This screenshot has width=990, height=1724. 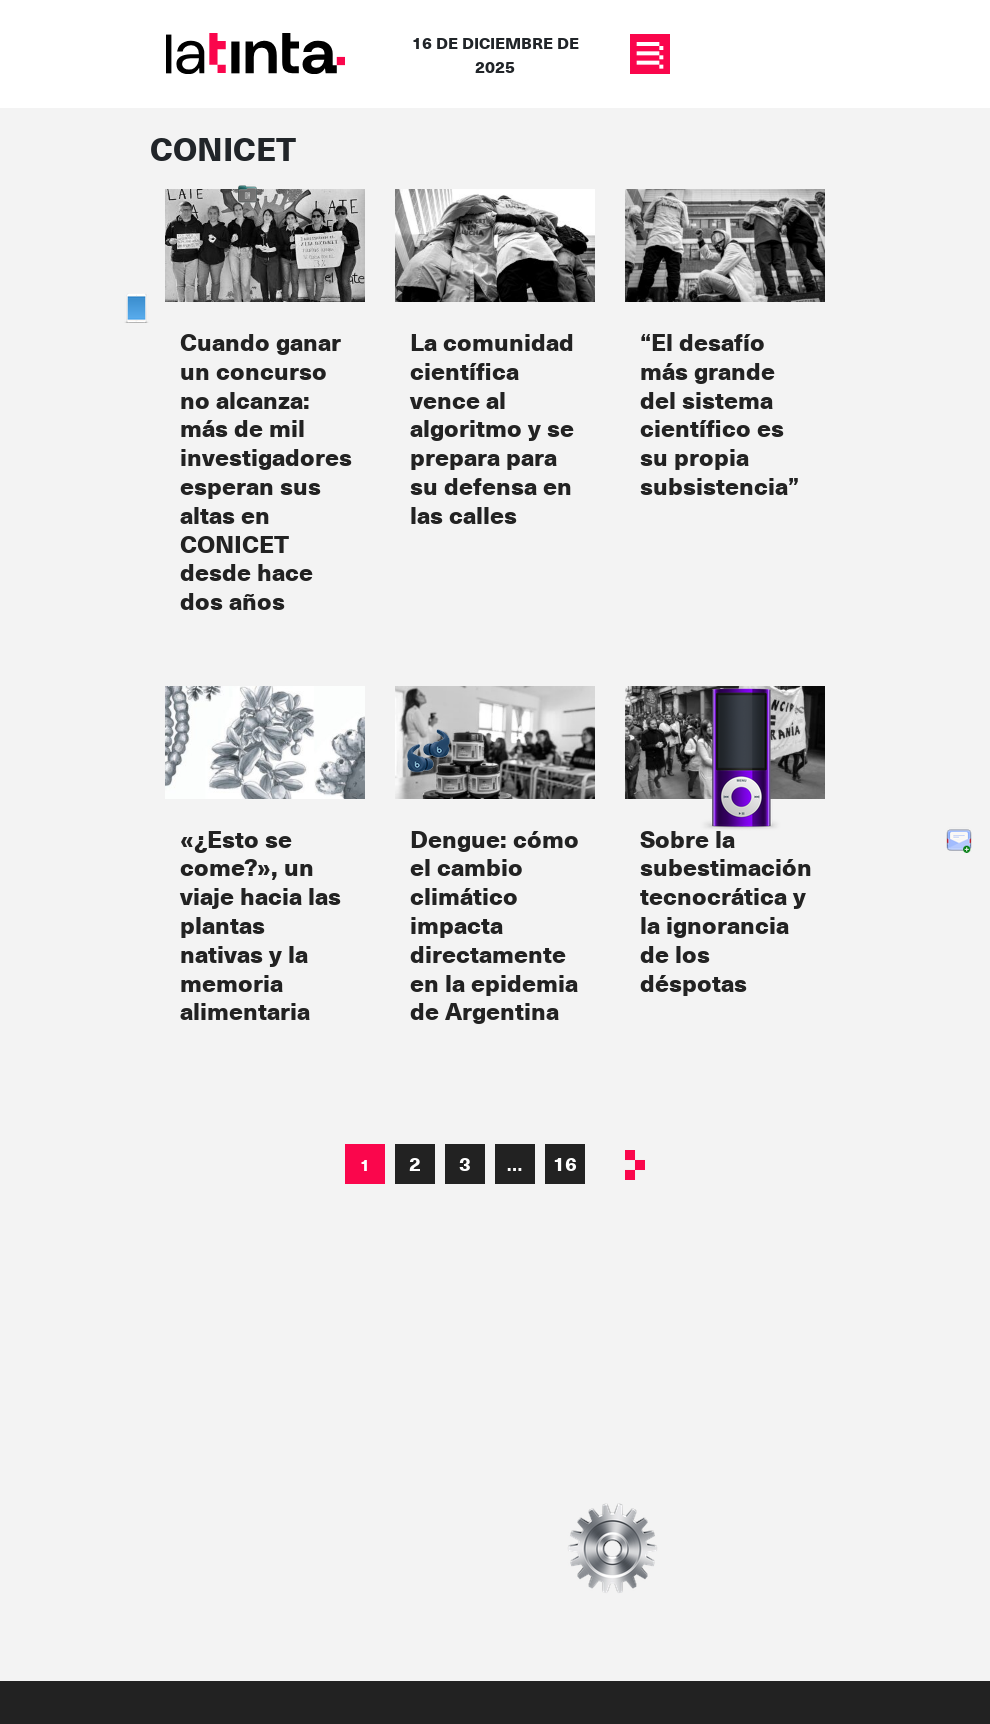 What do you see at coordinates (612, 1548) in the screenshot?
I see `access behavior settings in the media library` at bounding box center [612, 1548].